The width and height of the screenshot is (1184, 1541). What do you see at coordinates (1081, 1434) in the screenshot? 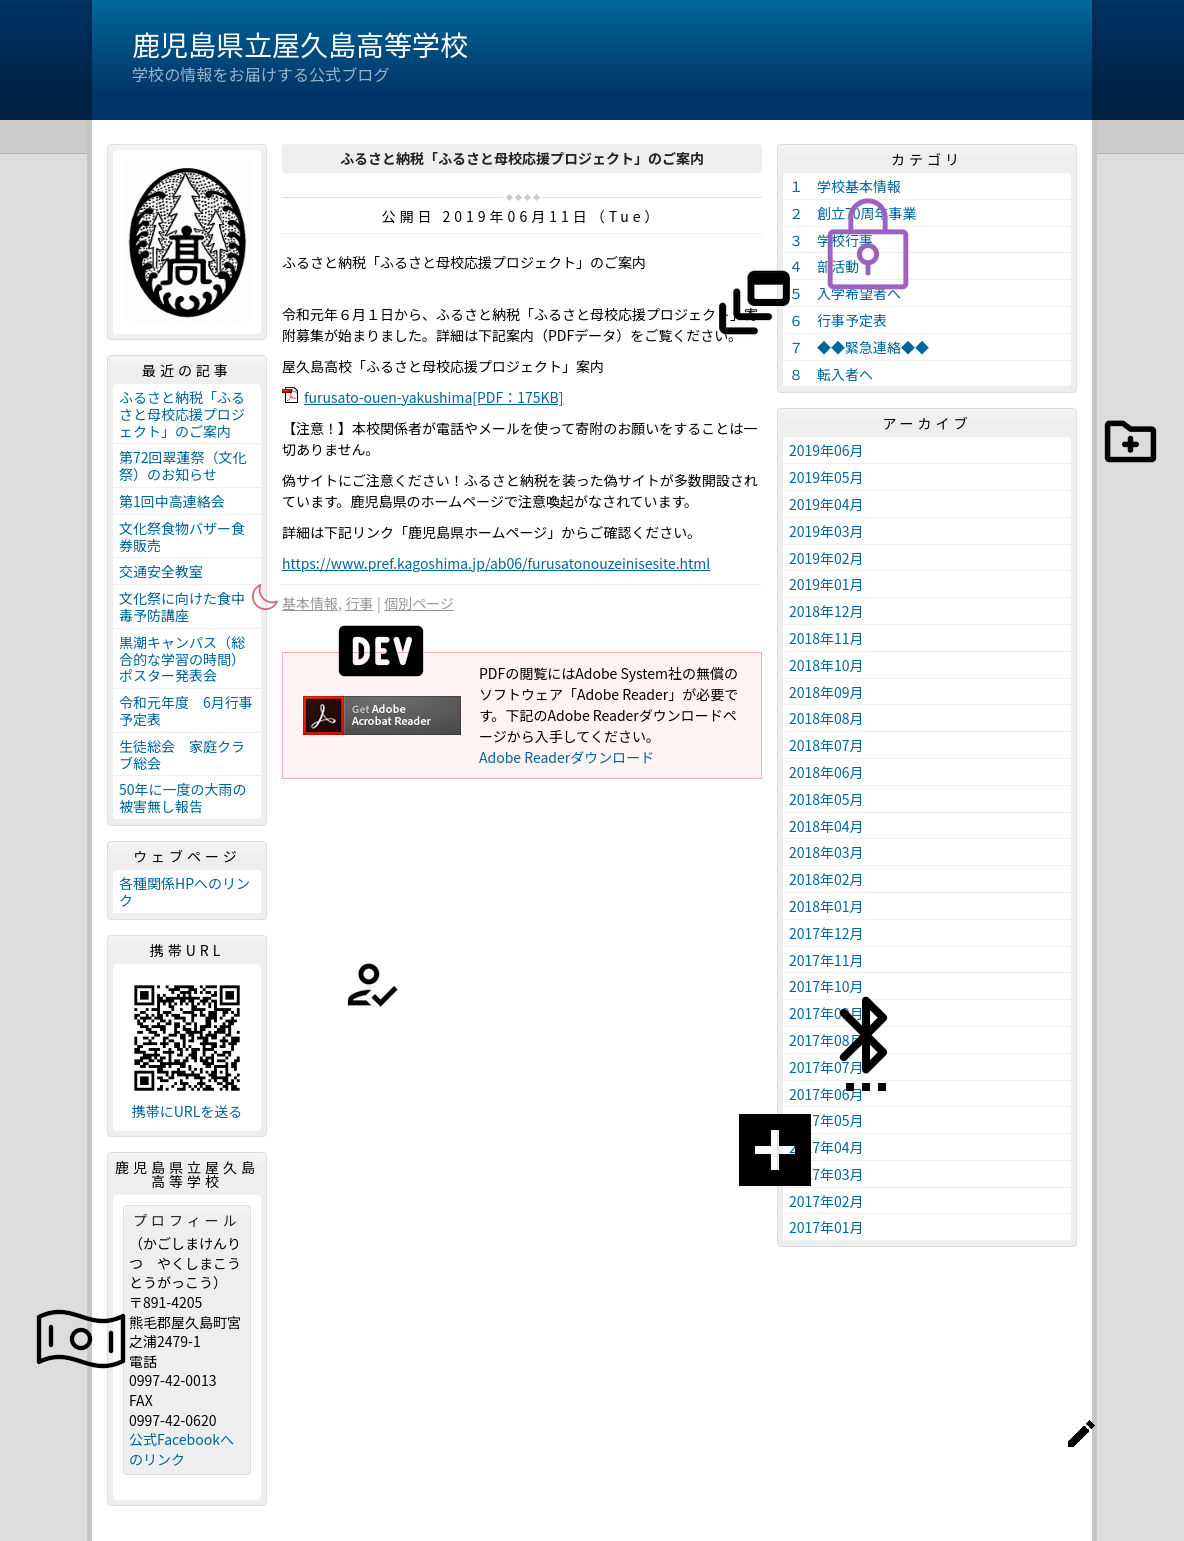
I see `edit or modify content` at bounding box center [1081, 1434].